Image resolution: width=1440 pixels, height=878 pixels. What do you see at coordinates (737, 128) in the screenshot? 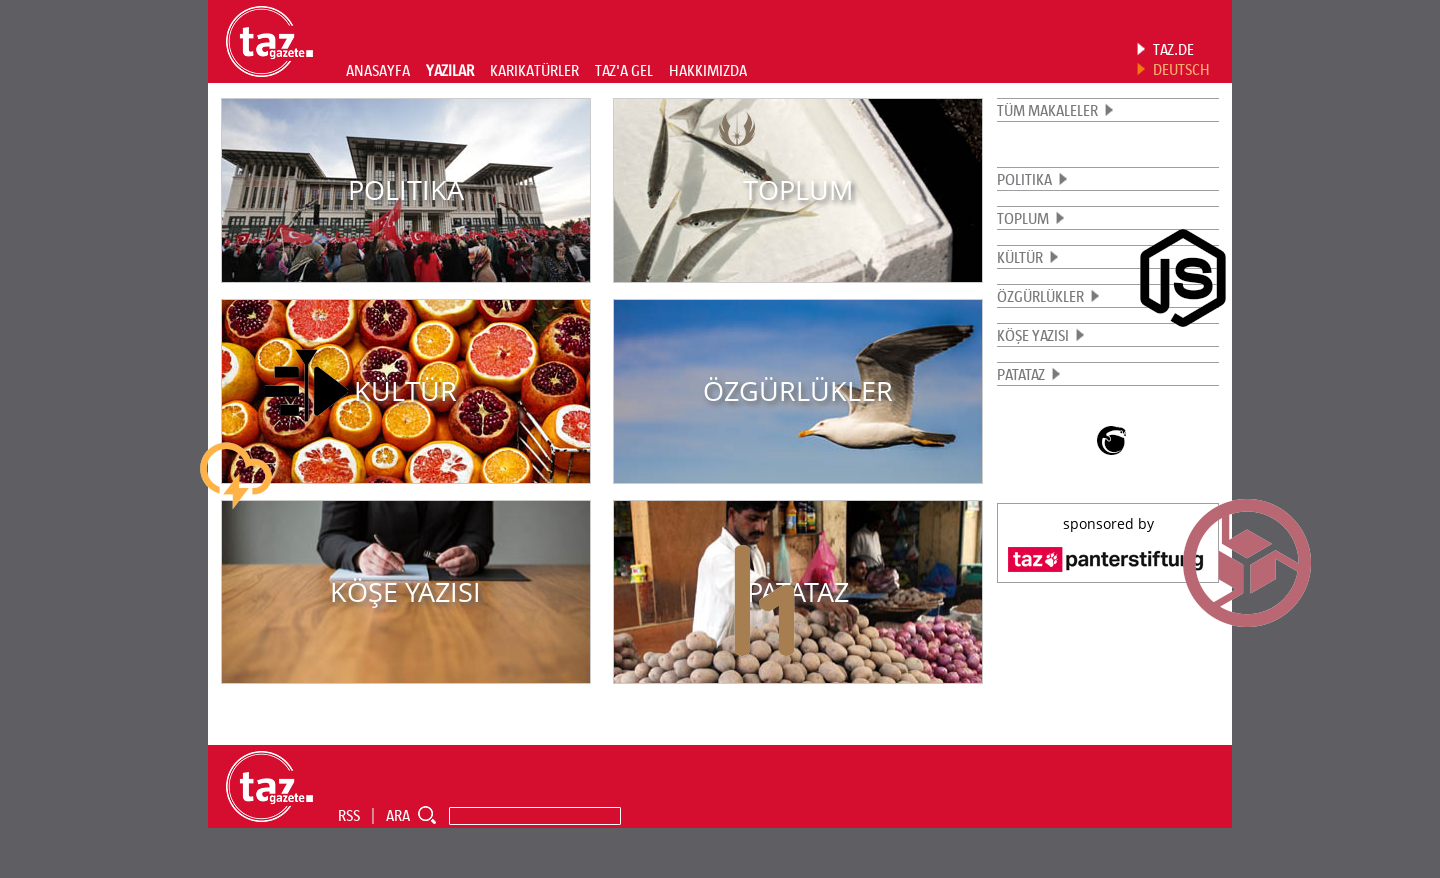
I see `jedi order logo from star wars` at bounding box center [737, 128].